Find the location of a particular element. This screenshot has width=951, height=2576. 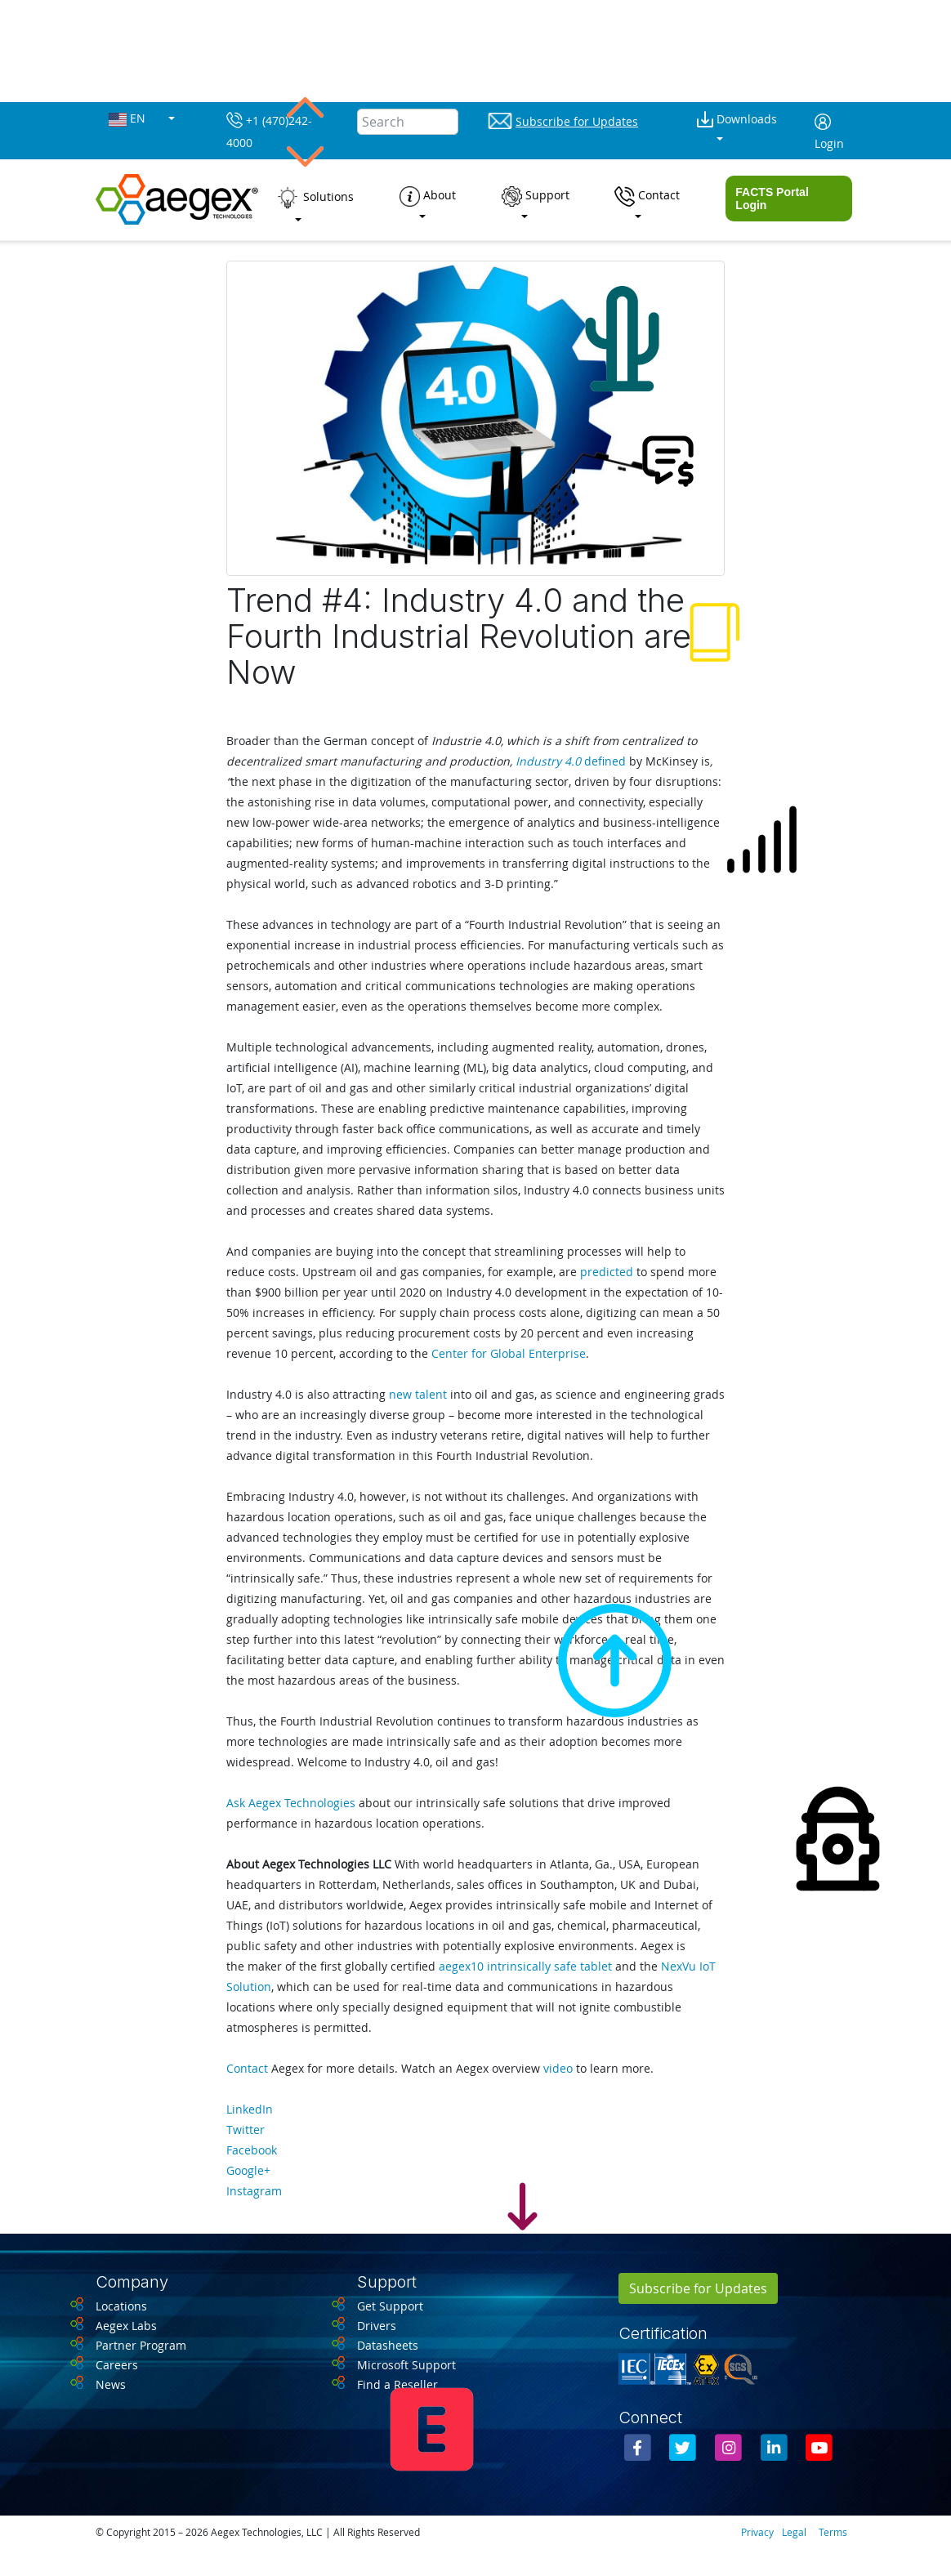

indicates explicit content warning is located at coordinates (431, 2429).